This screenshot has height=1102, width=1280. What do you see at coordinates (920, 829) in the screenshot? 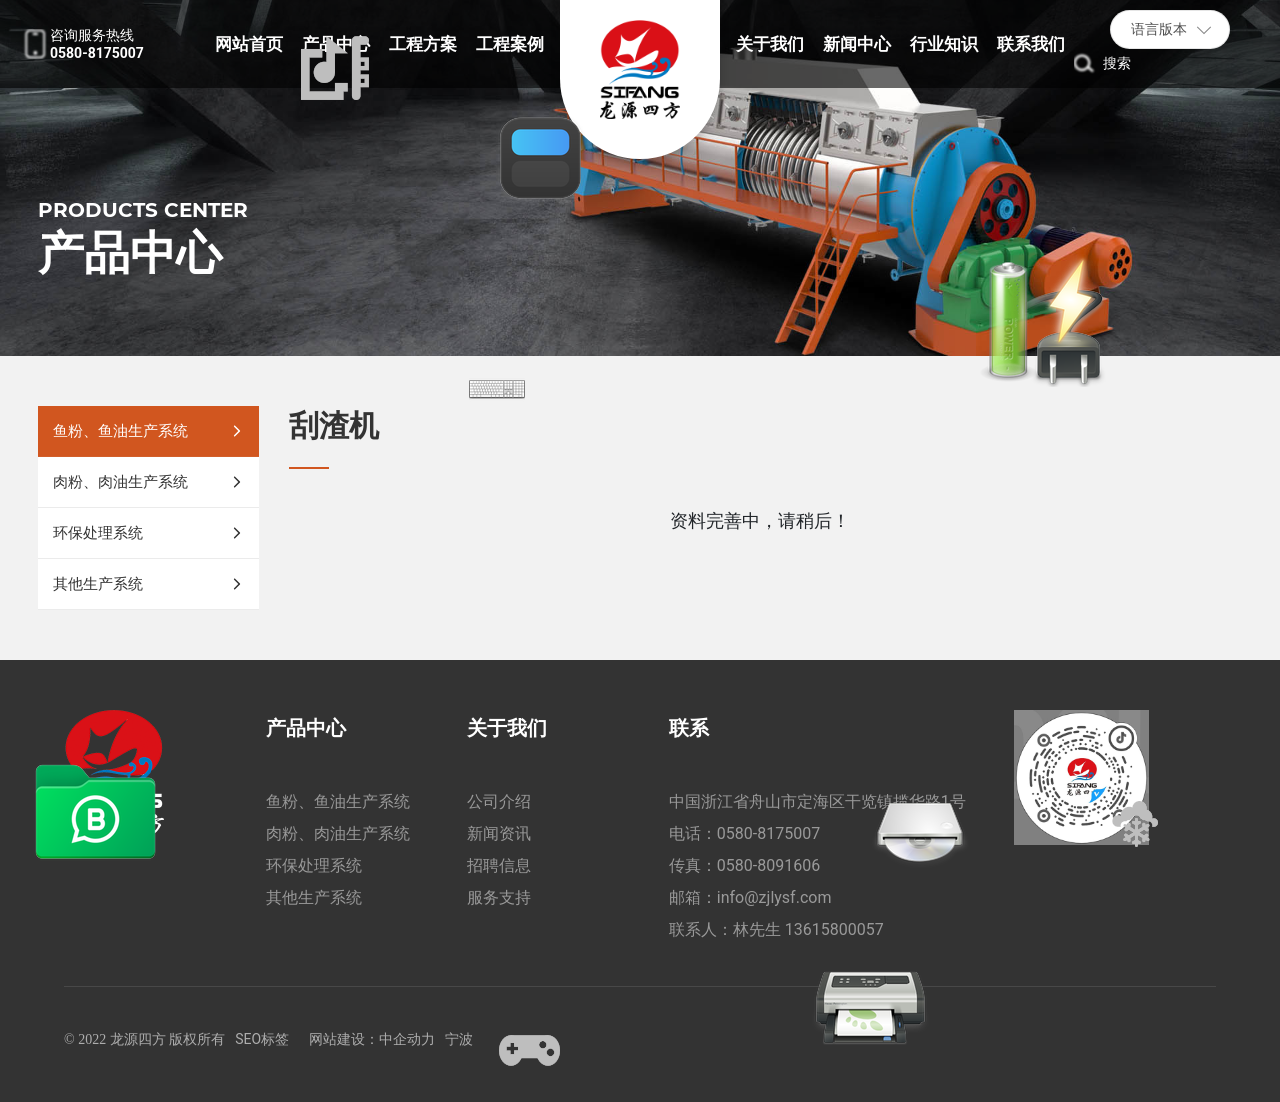
I see `access optical disc drive settings` at bounding box center [920, 829].